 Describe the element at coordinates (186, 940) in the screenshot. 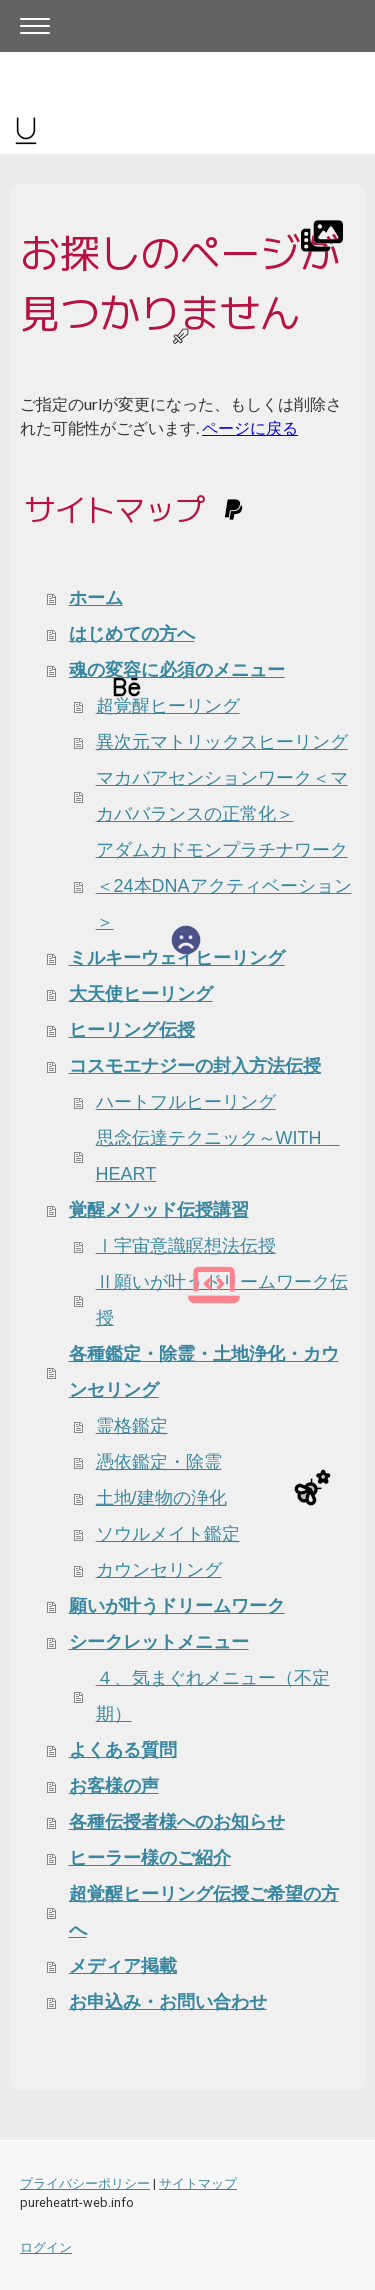

I see `submit negative feedback or rating` at that location.